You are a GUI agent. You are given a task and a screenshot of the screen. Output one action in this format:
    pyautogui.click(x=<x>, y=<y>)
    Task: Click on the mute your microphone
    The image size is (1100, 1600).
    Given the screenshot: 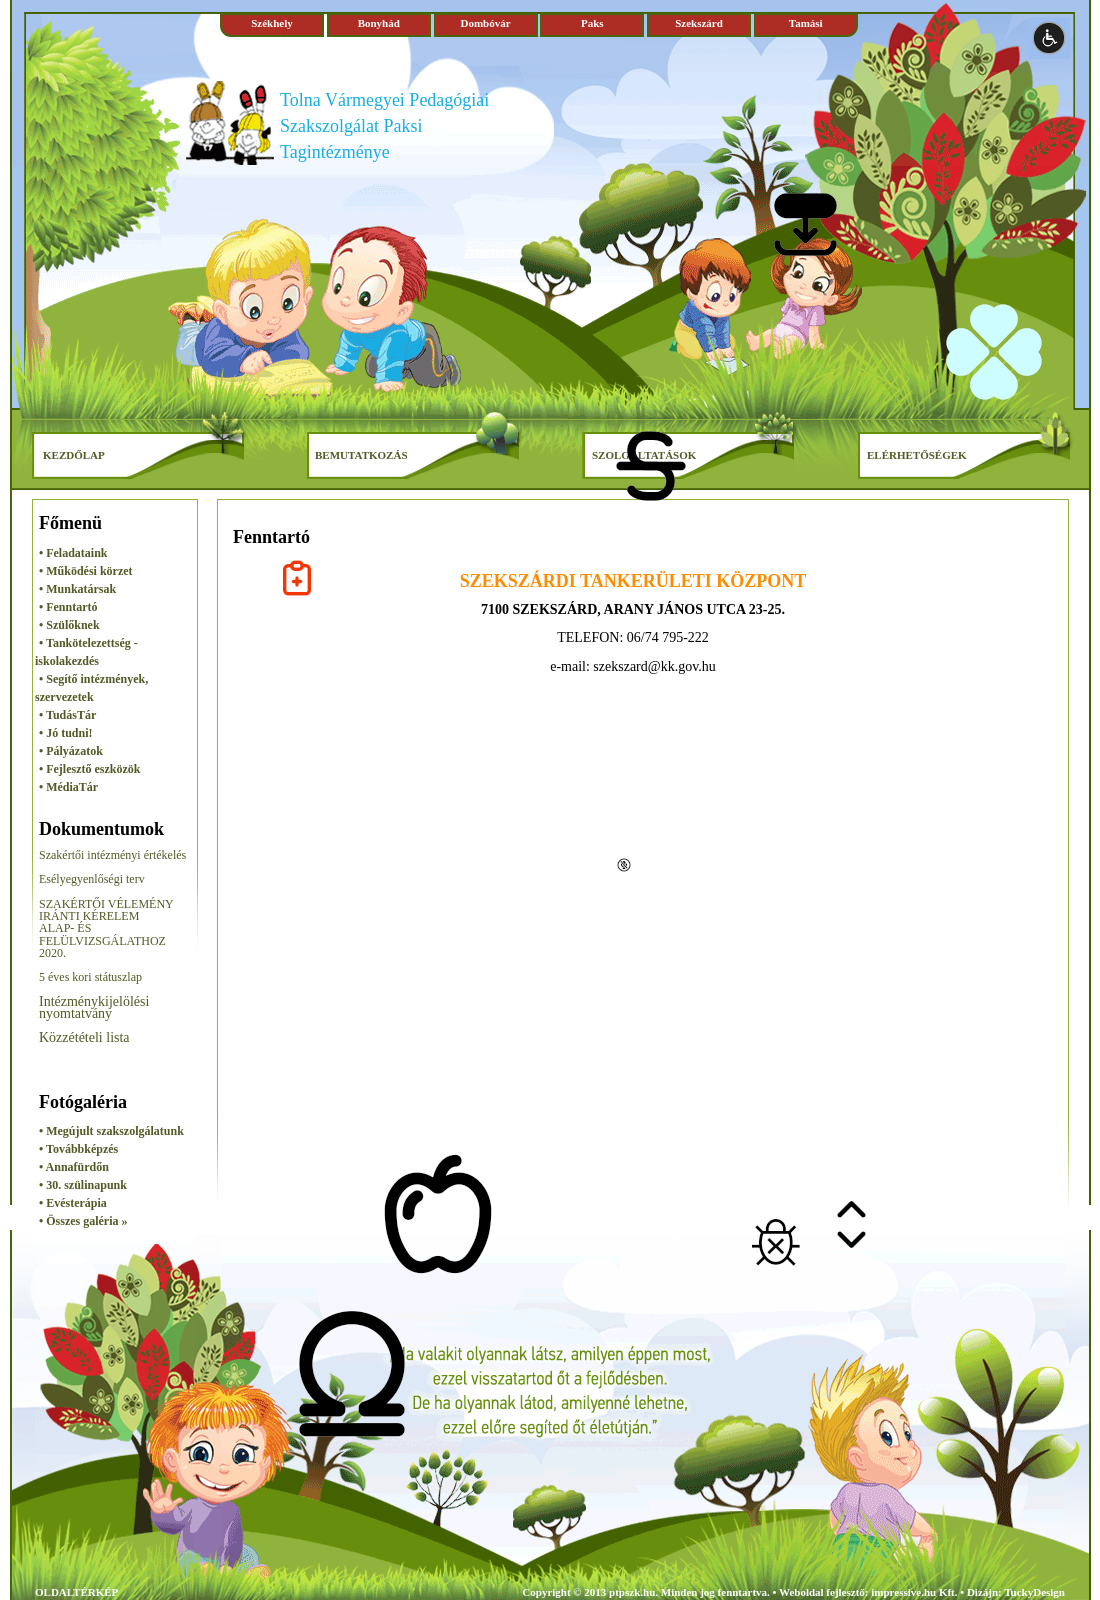 What is the action you would take?
    pyautogui.click(x=624, y=865)
    